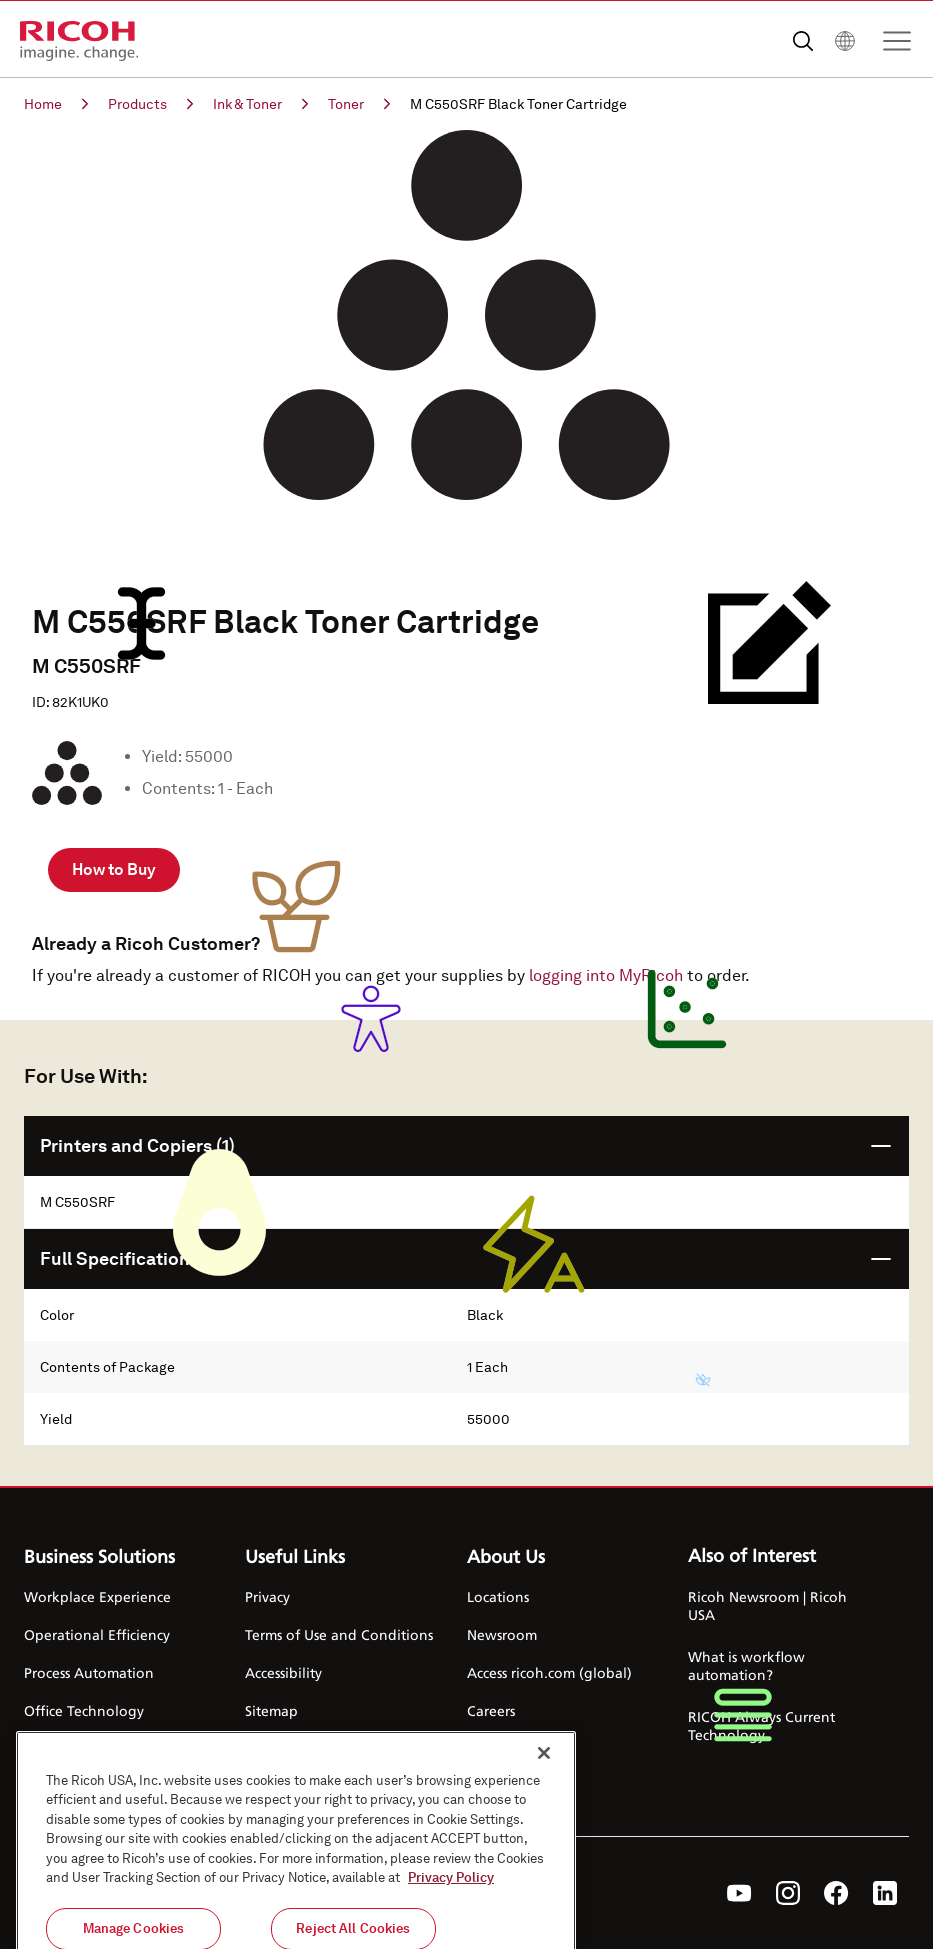 The width and height of the screenshot is (933, 1949). I want to click on view or manage your garden plants, so click(294, 906).